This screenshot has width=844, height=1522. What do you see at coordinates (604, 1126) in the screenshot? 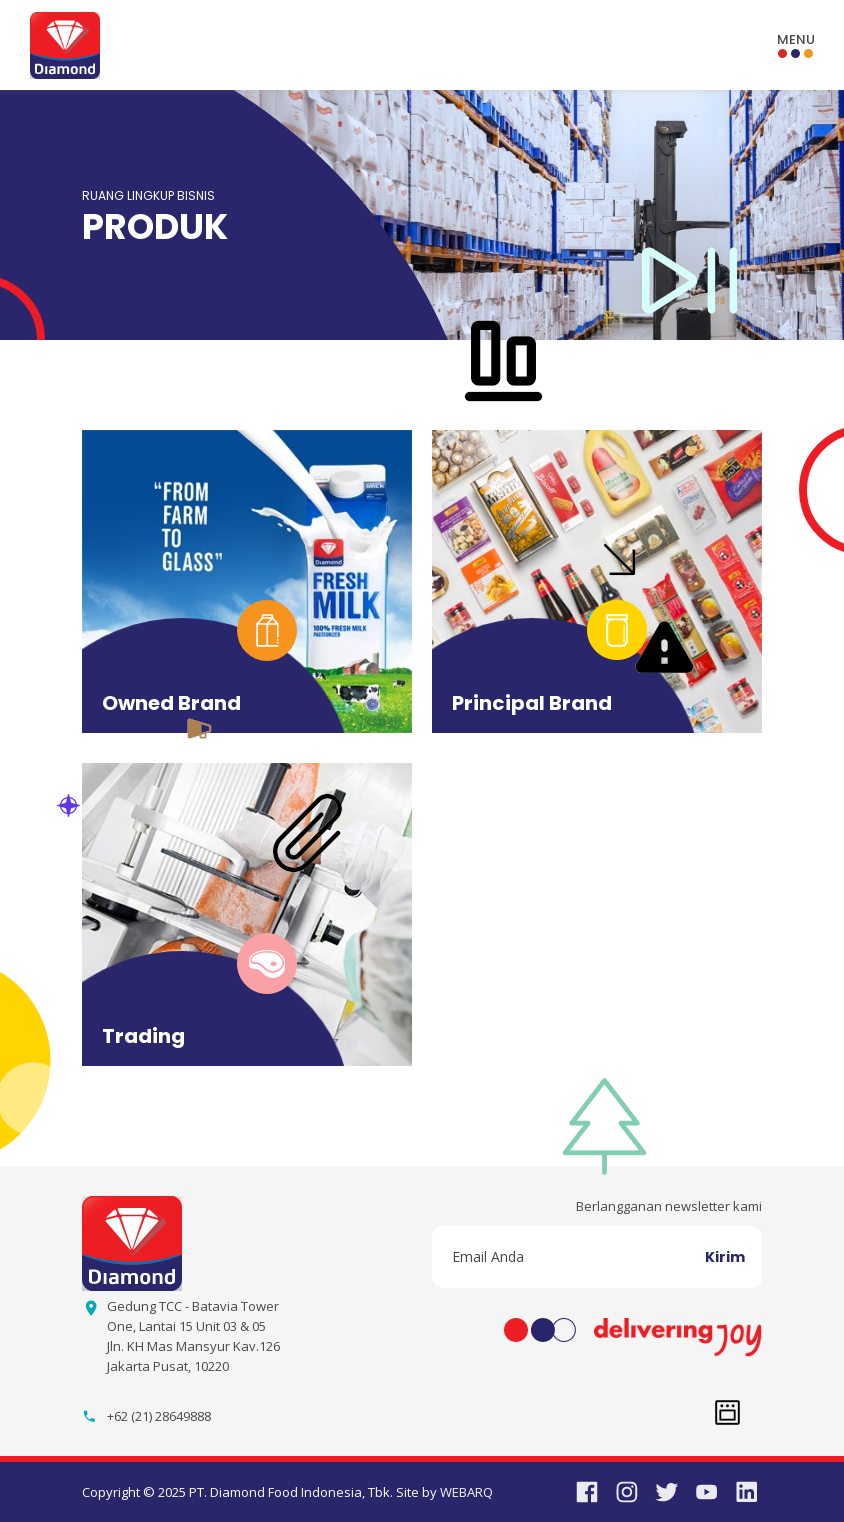
I see `access nature or outdoor-related content` at bounding box center [604, 1126].